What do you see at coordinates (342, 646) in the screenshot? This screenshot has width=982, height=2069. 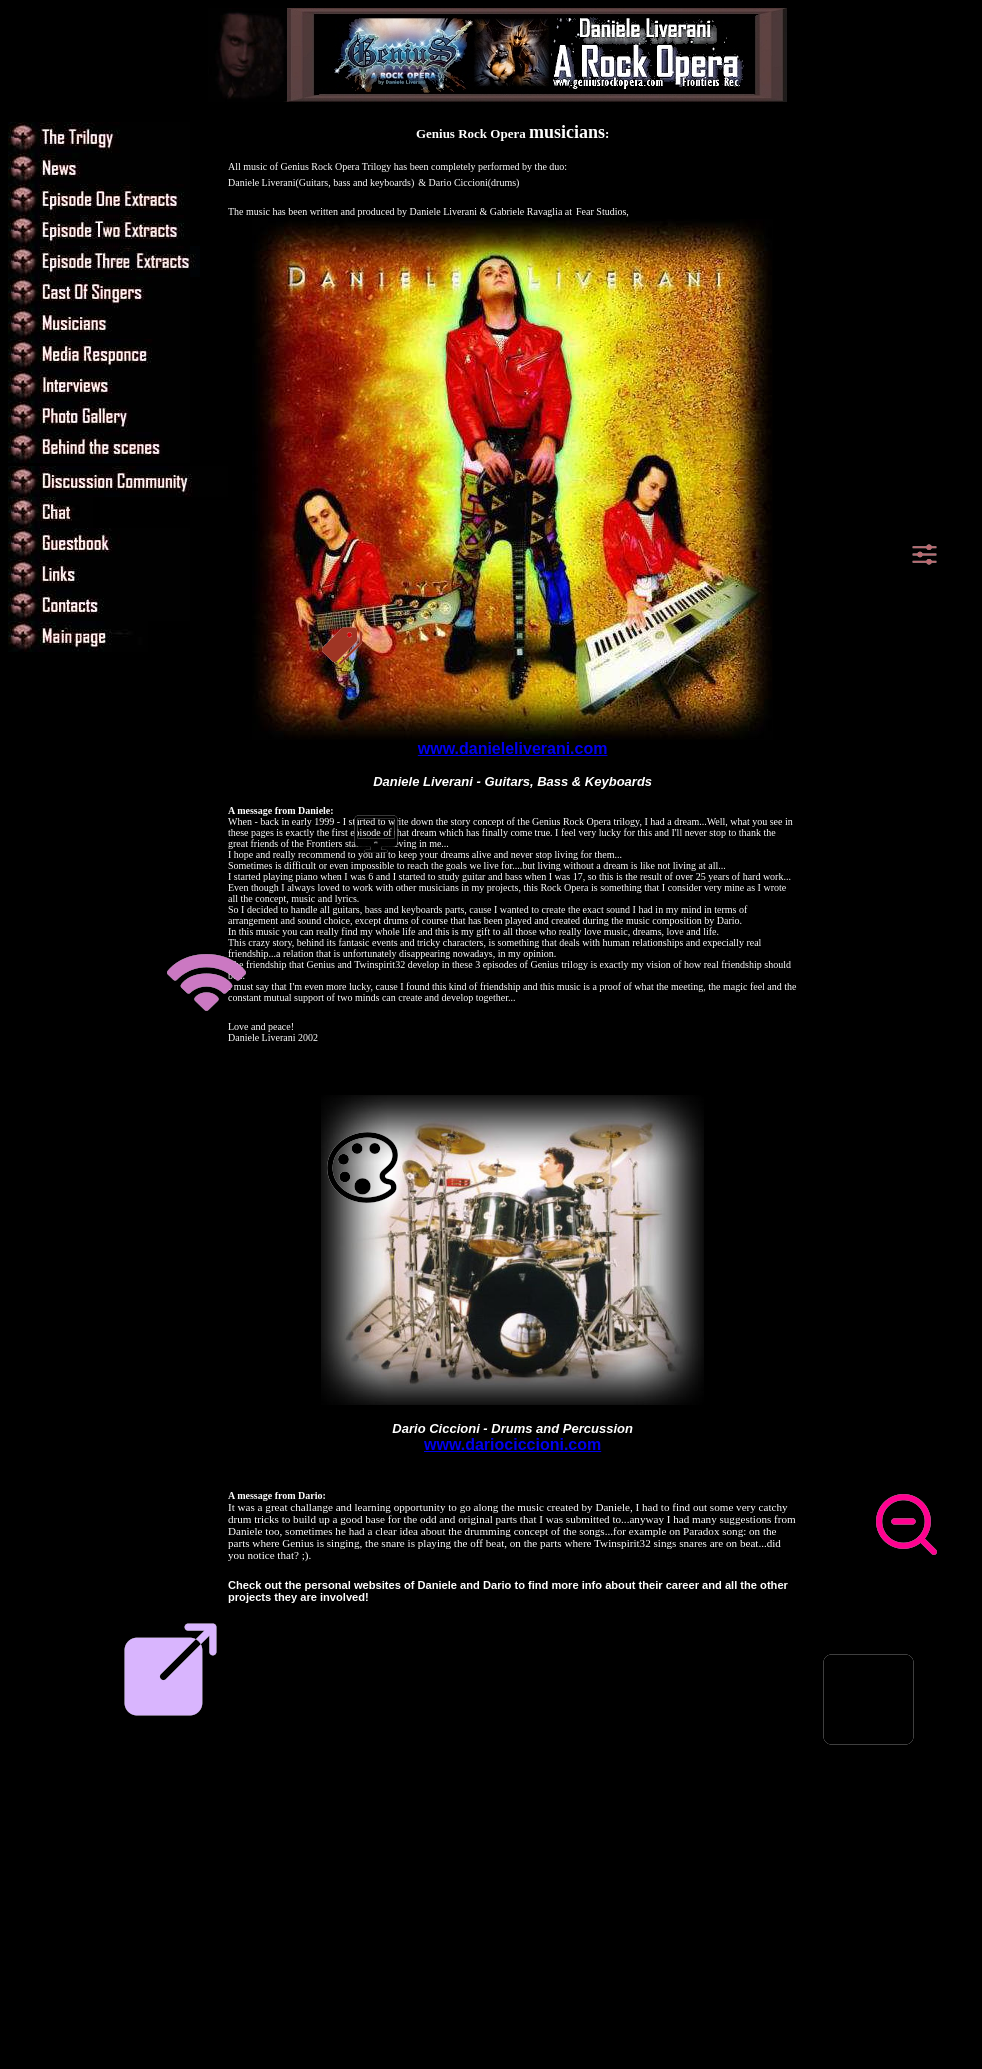 I see `view or manage tags` at bounding box center [342, 646].